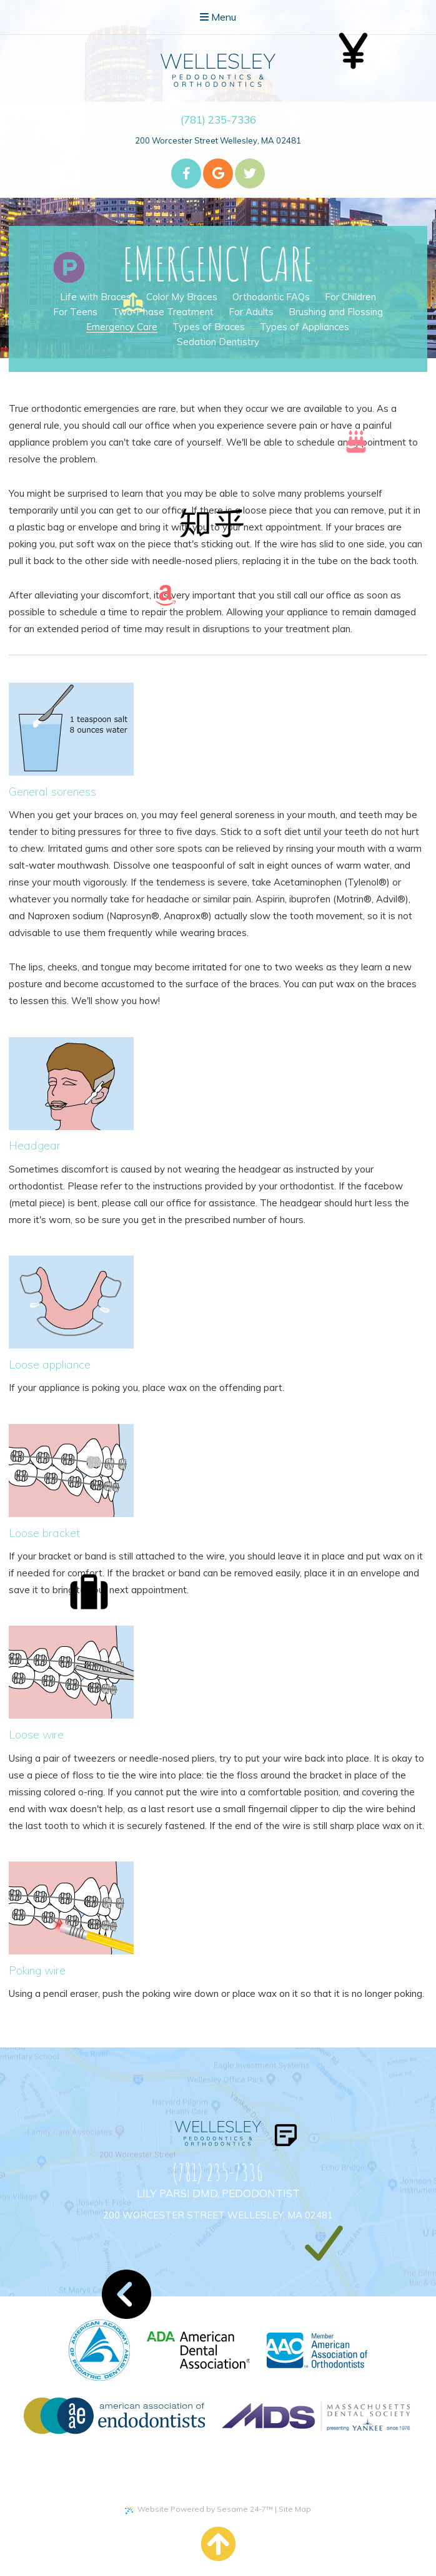  I want to click on indicates price or payment in Chinese yuan (renminbi), so click(353, 51).